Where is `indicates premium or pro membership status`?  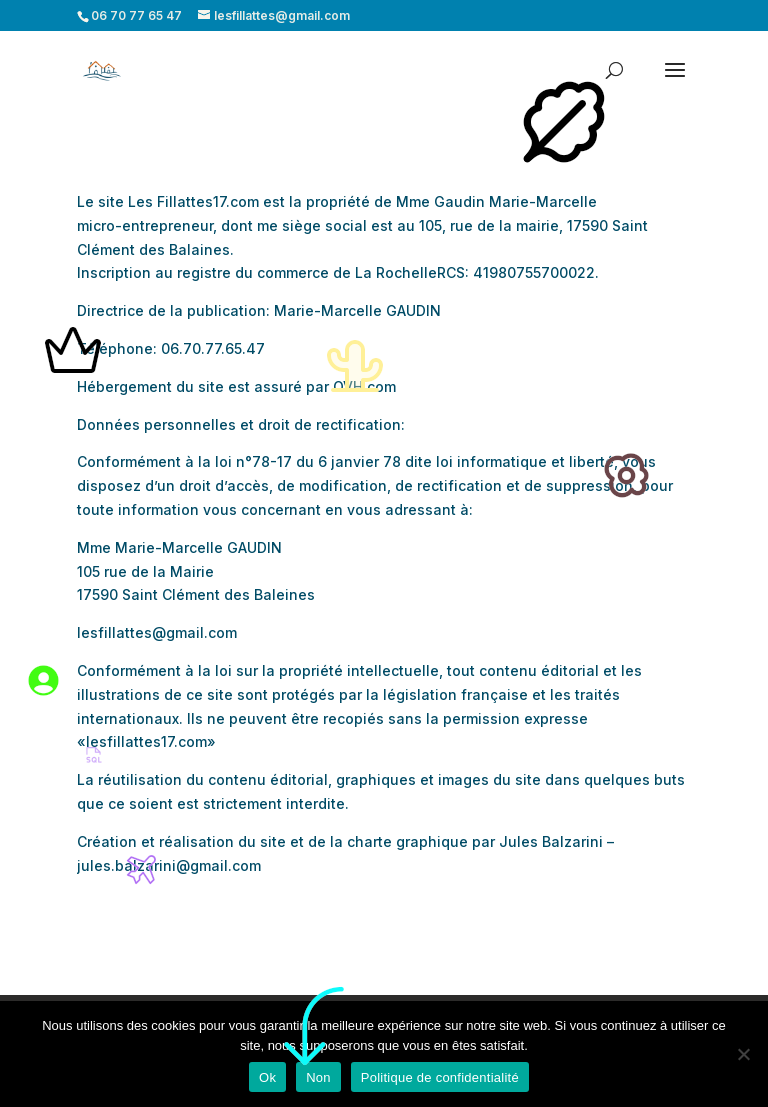
indicates premium or pro membership status is located at coordinates (73, 353).